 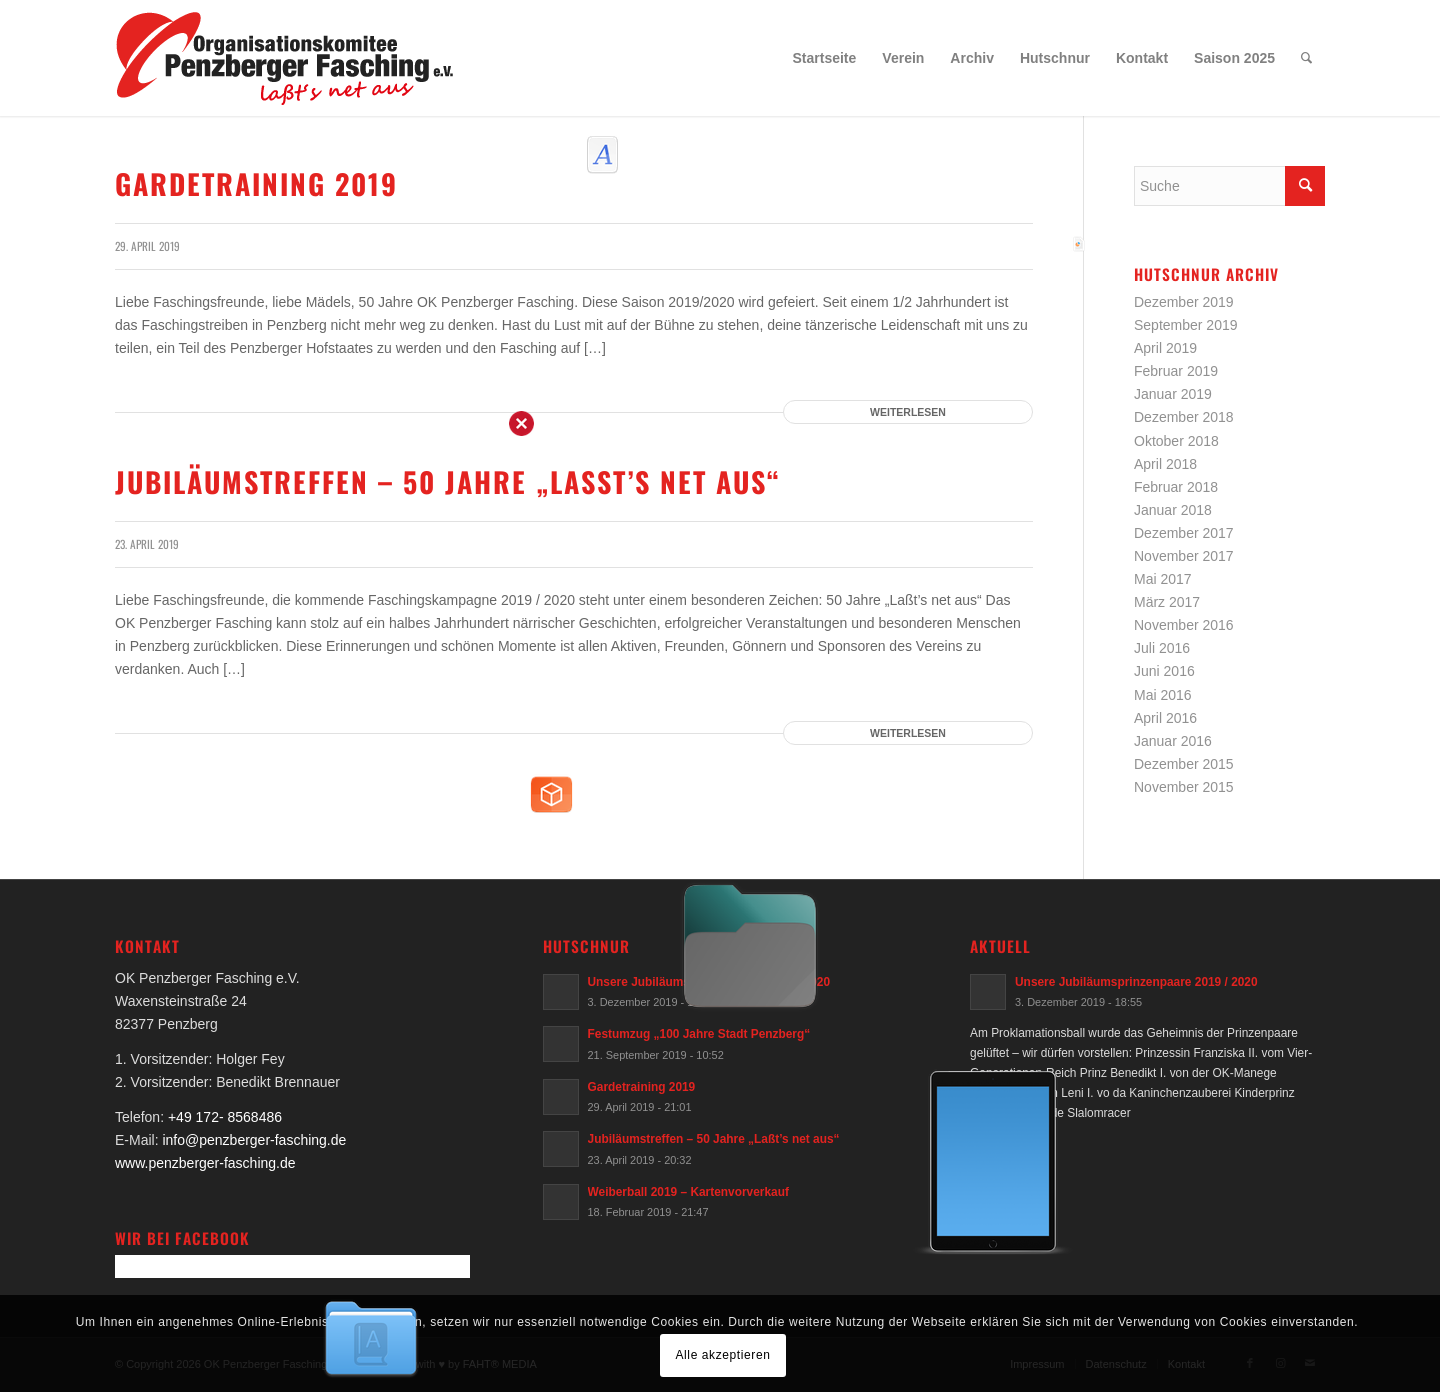 I want to click on open typography or font-related files folder, so click(x=371, y=1338).